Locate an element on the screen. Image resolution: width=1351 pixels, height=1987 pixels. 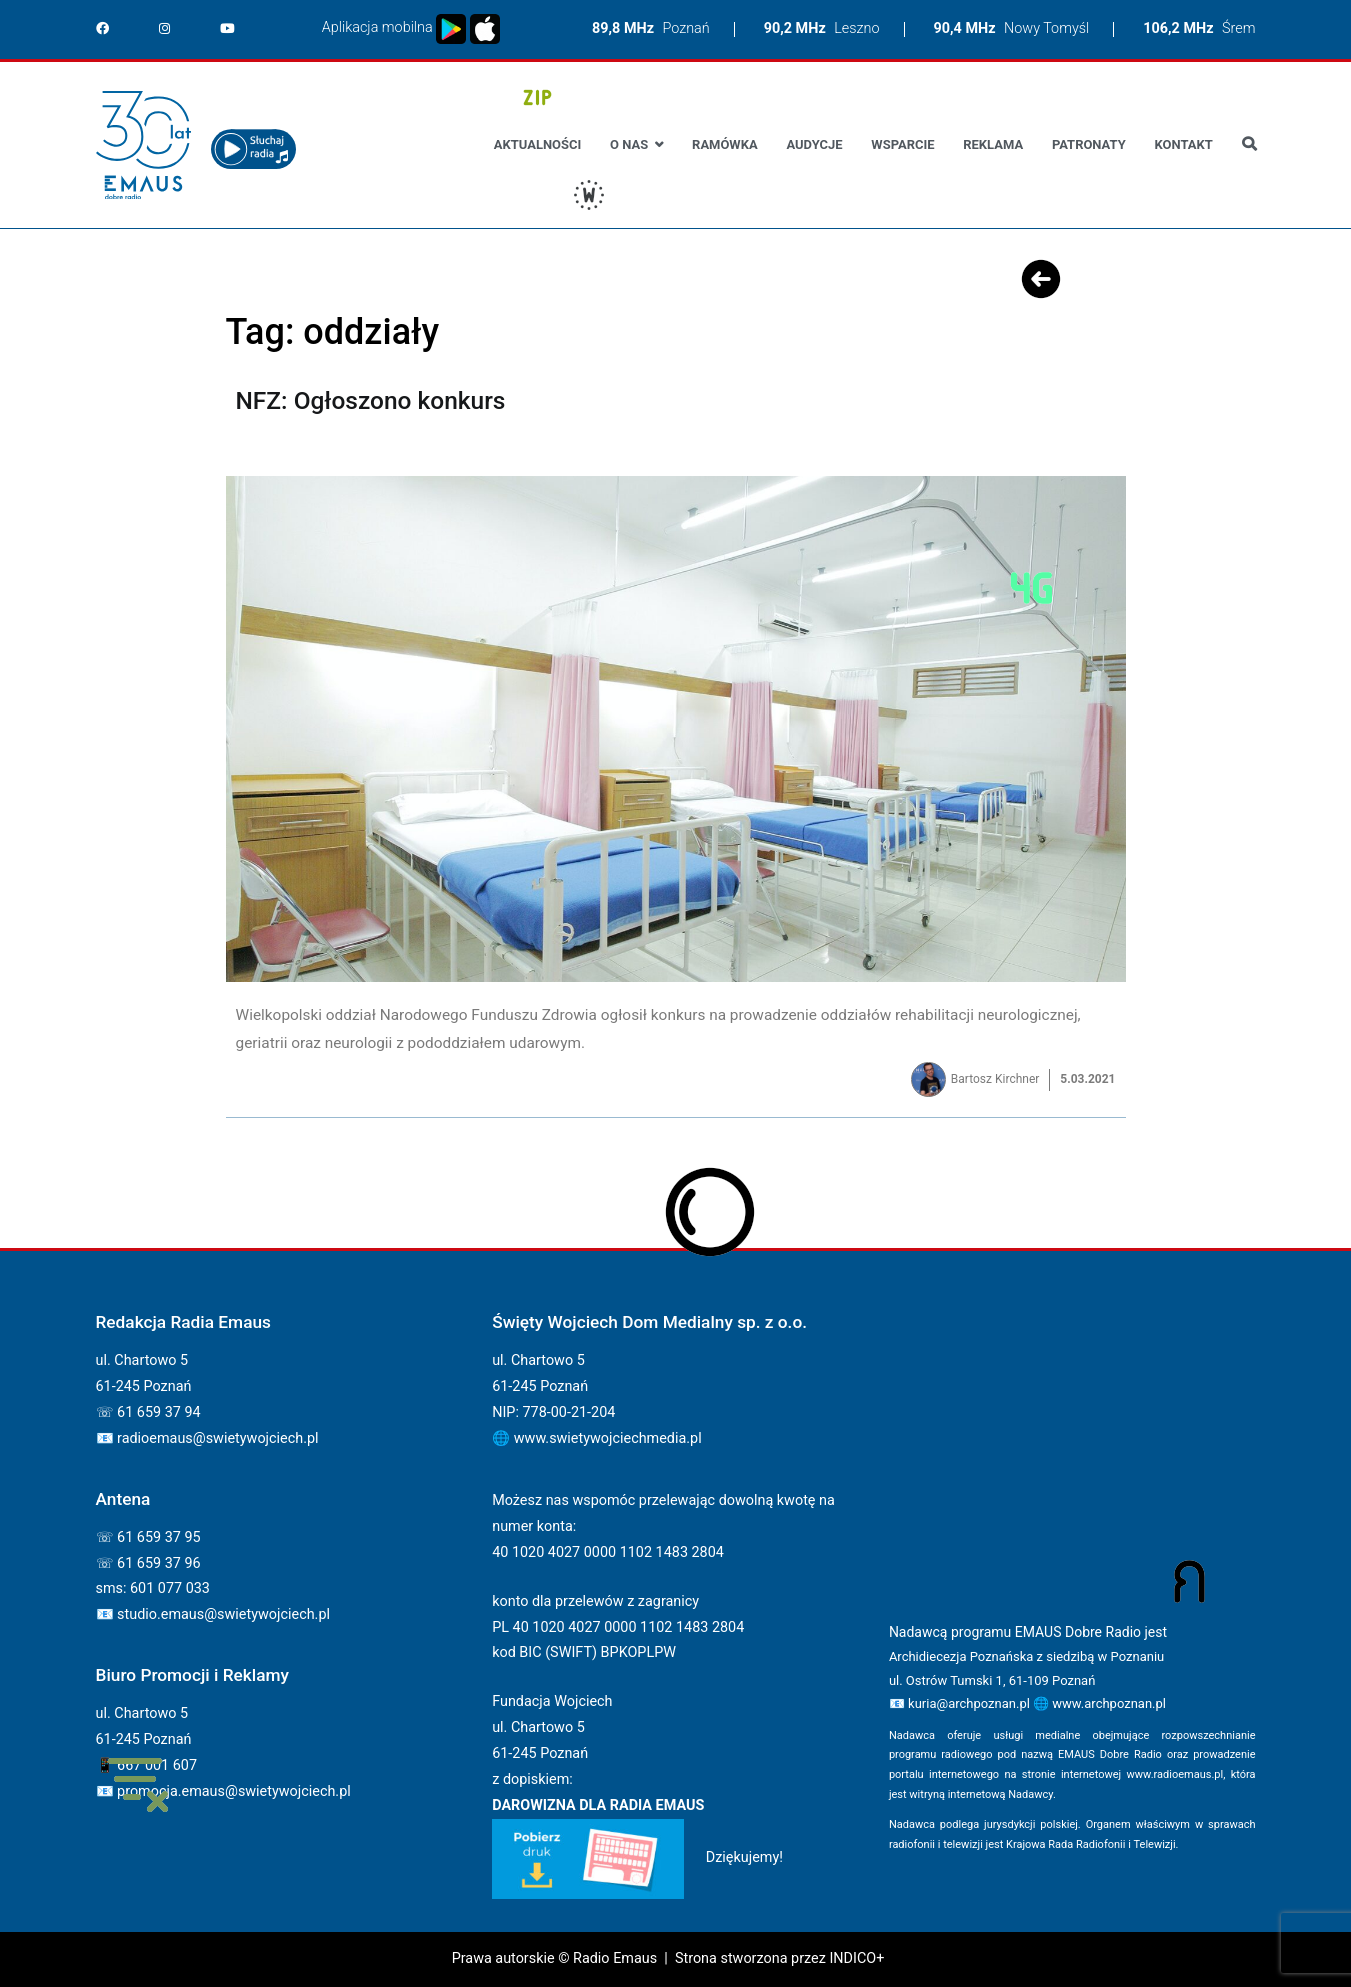
go back to the previous screen is located at coordinates (1041, 279).